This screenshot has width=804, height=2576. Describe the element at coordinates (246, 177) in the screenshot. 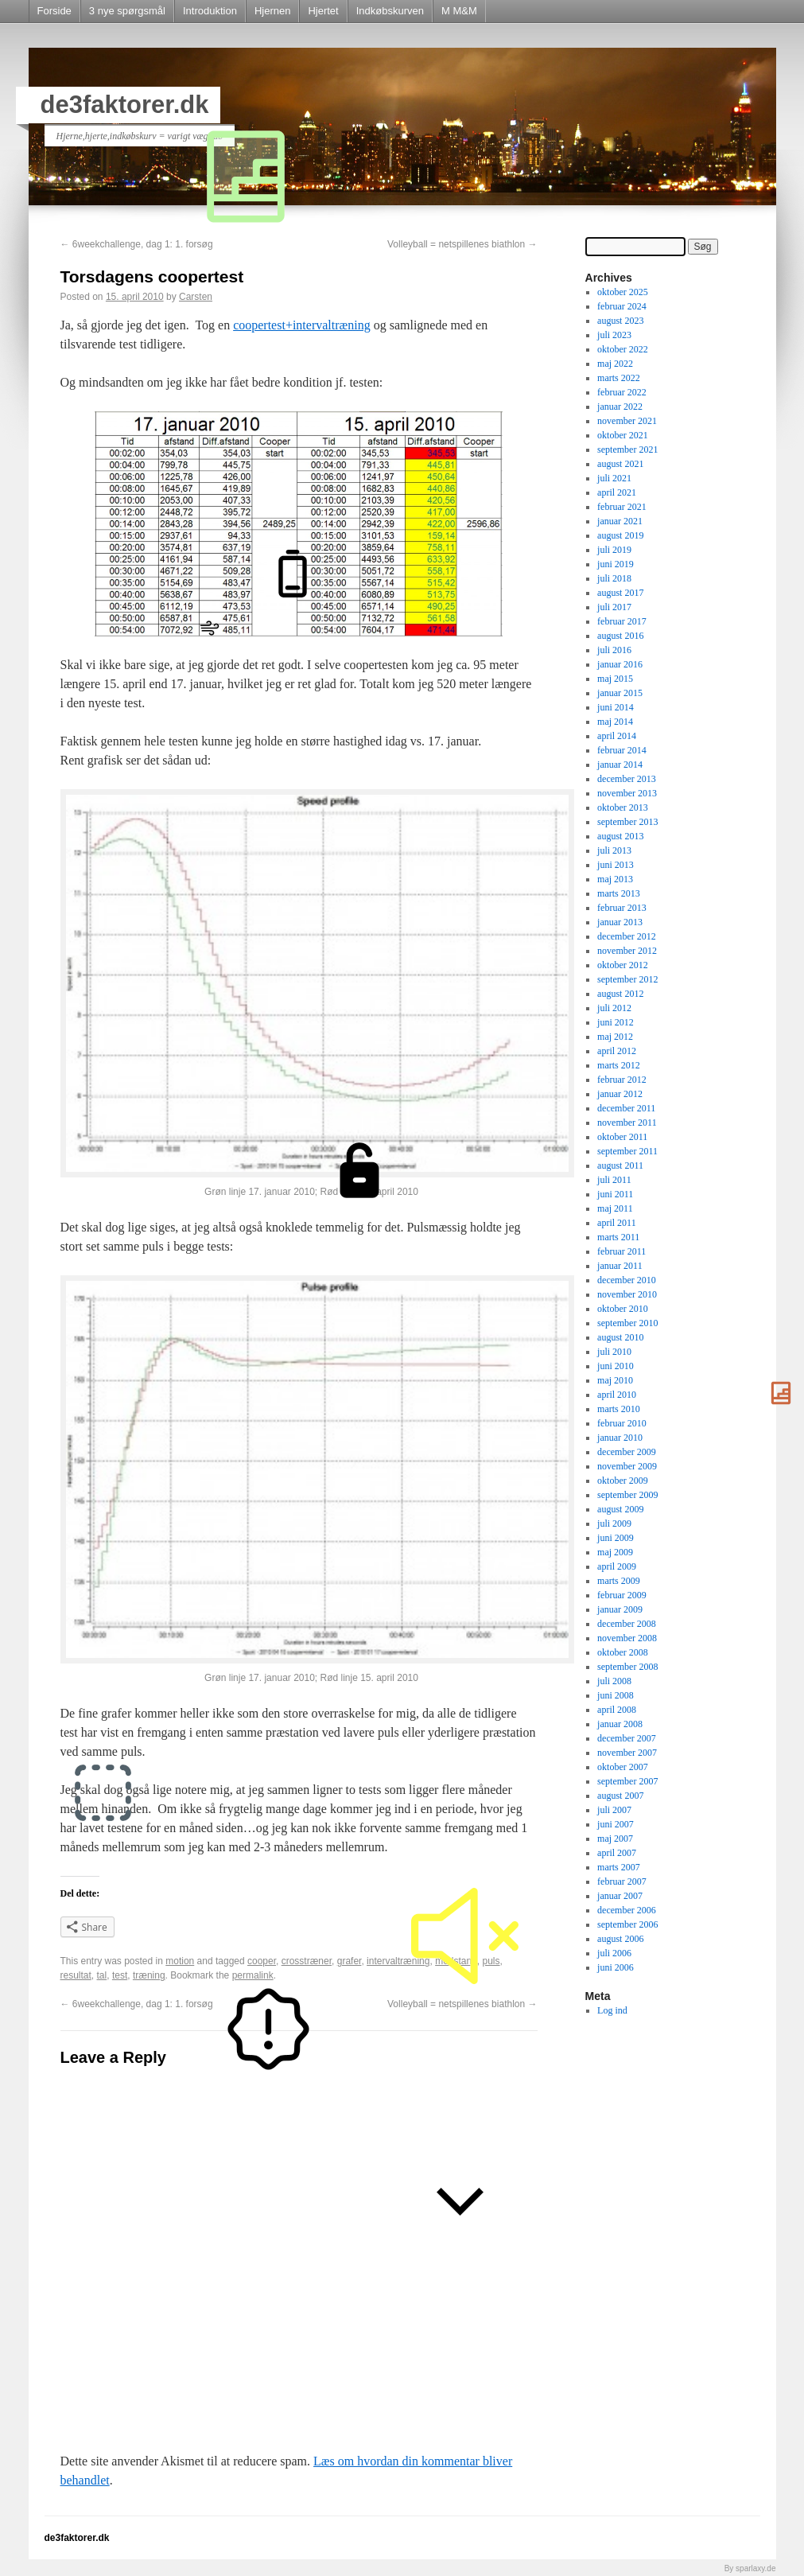

I see `indicates stairs or stairway access` at that location.